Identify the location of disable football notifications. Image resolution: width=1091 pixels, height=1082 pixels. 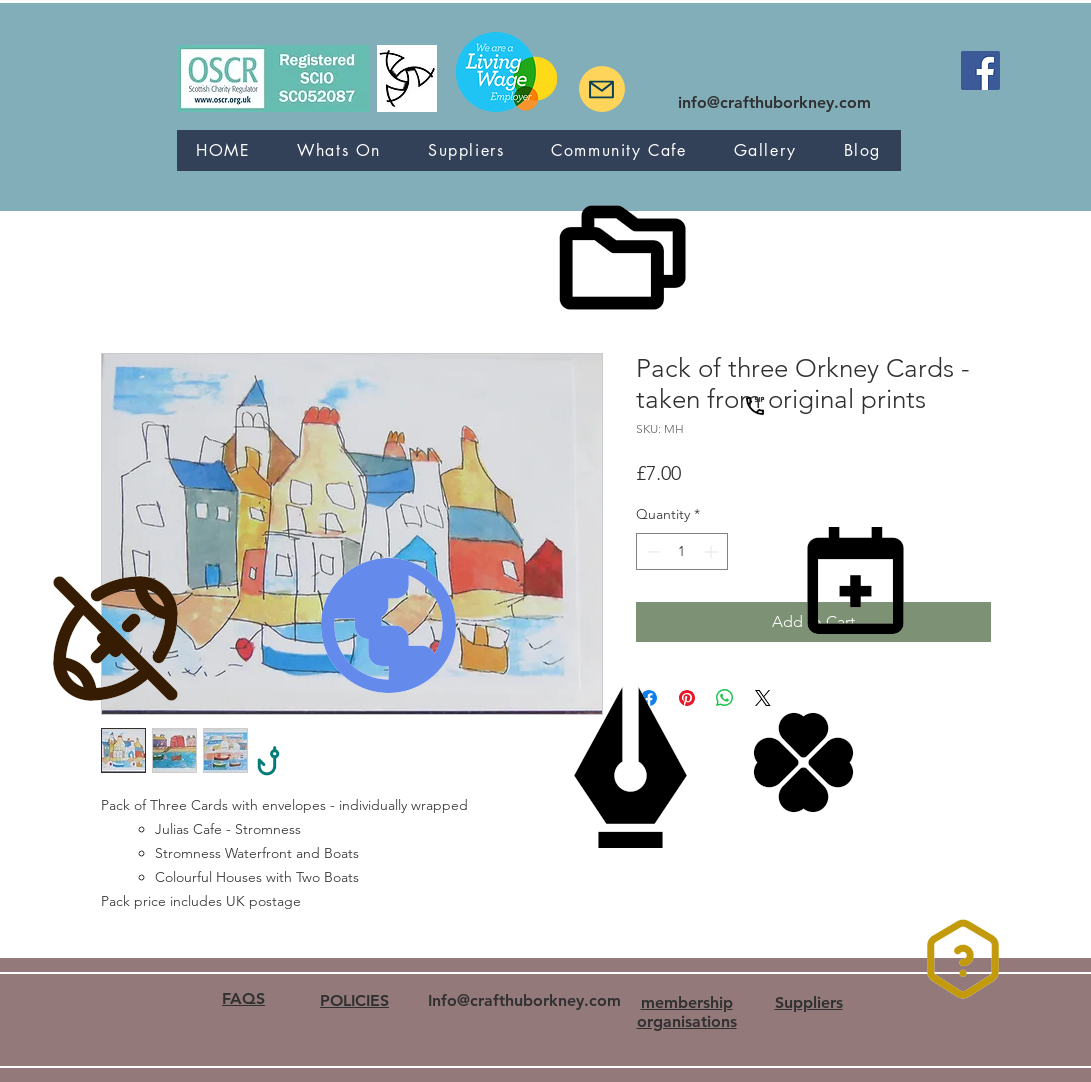
(115, 638).